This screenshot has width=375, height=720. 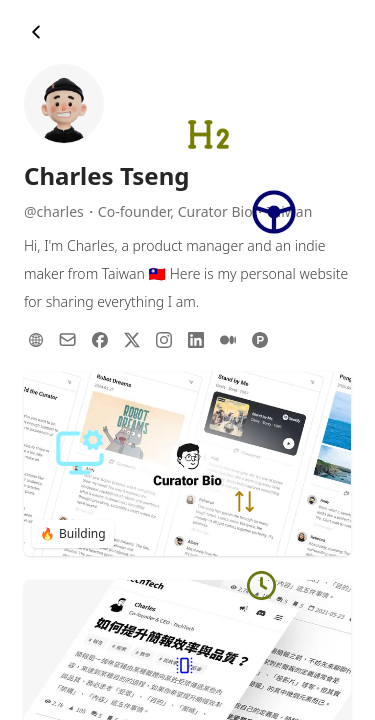 I want to click on format text as heading level 2, so click(x=208, y=134).